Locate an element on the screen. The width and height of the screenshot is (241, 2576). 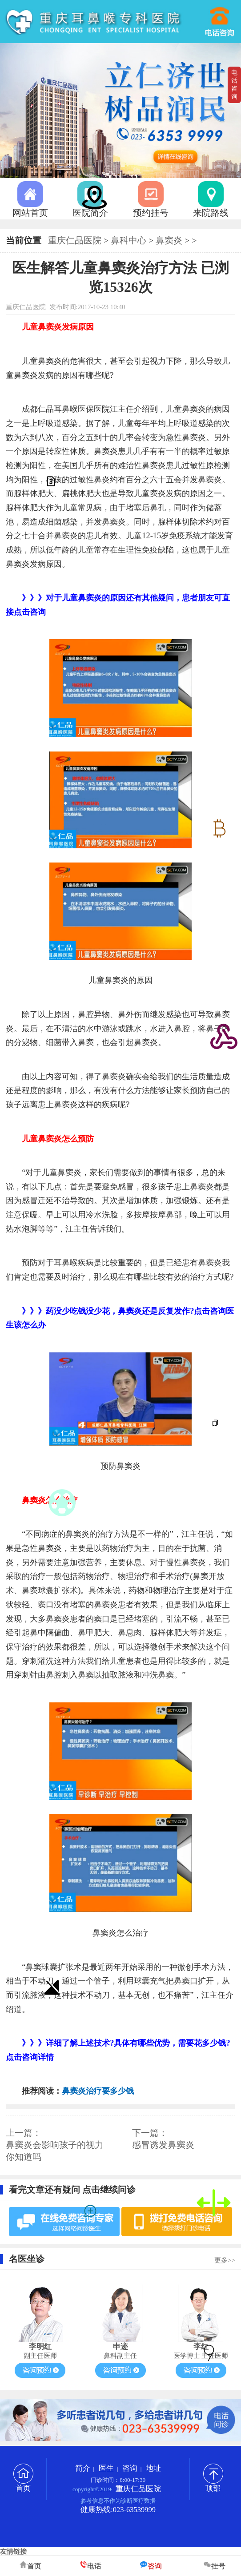
expand content horizontally is located at coordinates (213, 2202).